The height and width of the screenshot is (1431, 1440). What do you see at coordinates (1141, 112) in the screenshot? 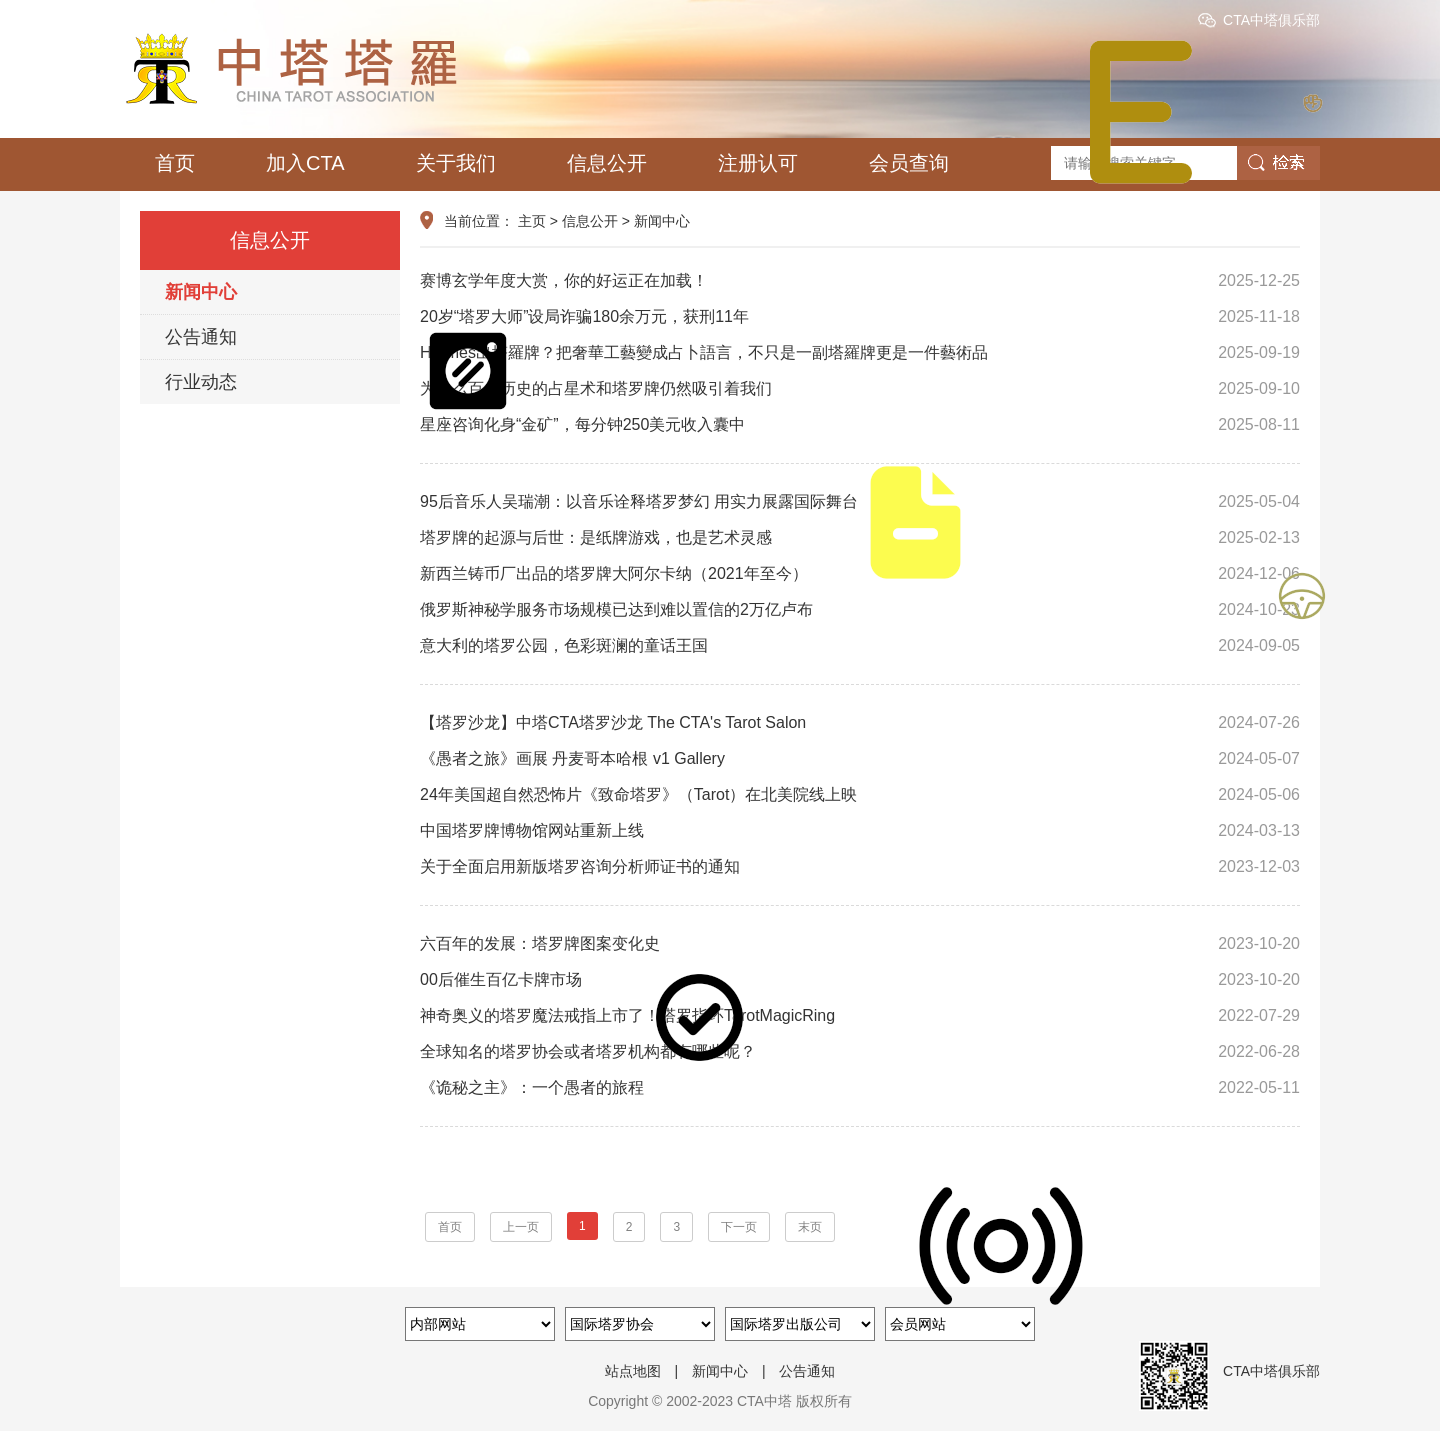
I see `the letter "e" icon, typically used for alphabetical indexing or text formatting` at bounding box center [1141, 112].